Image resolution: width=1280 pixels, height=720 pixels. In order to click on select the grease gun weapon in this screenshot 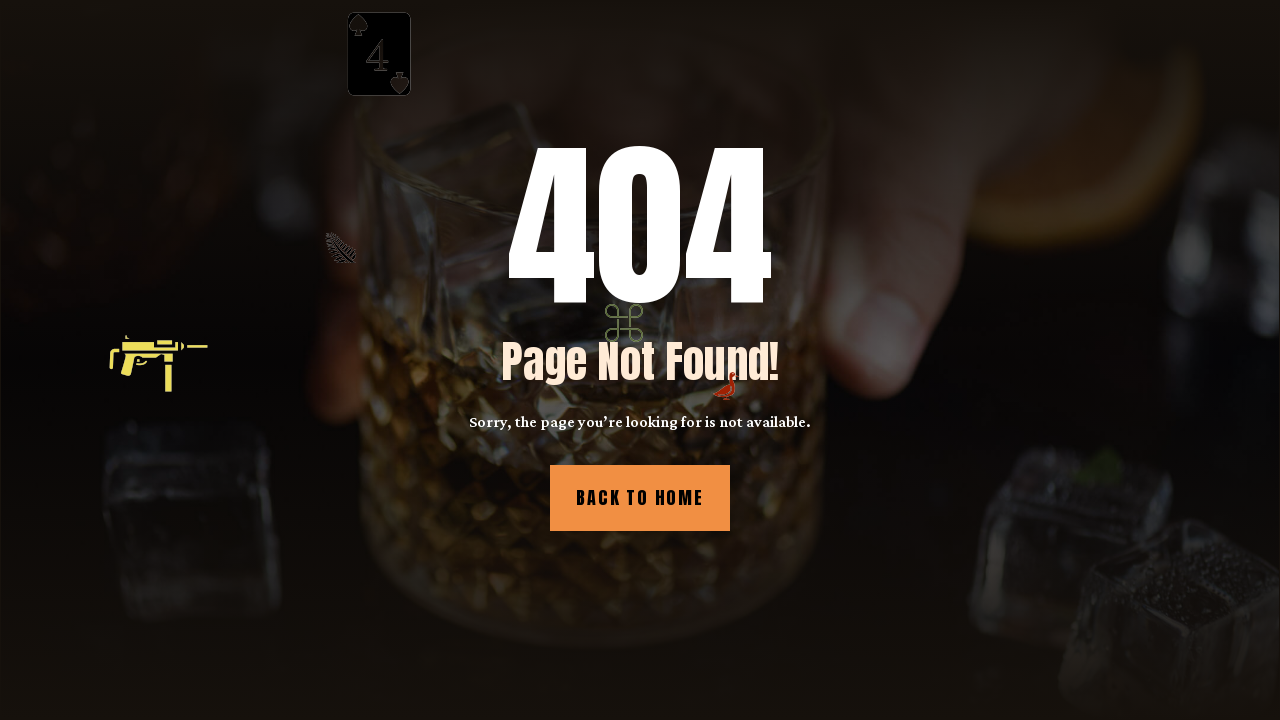, I will do `click(158, 363)`.